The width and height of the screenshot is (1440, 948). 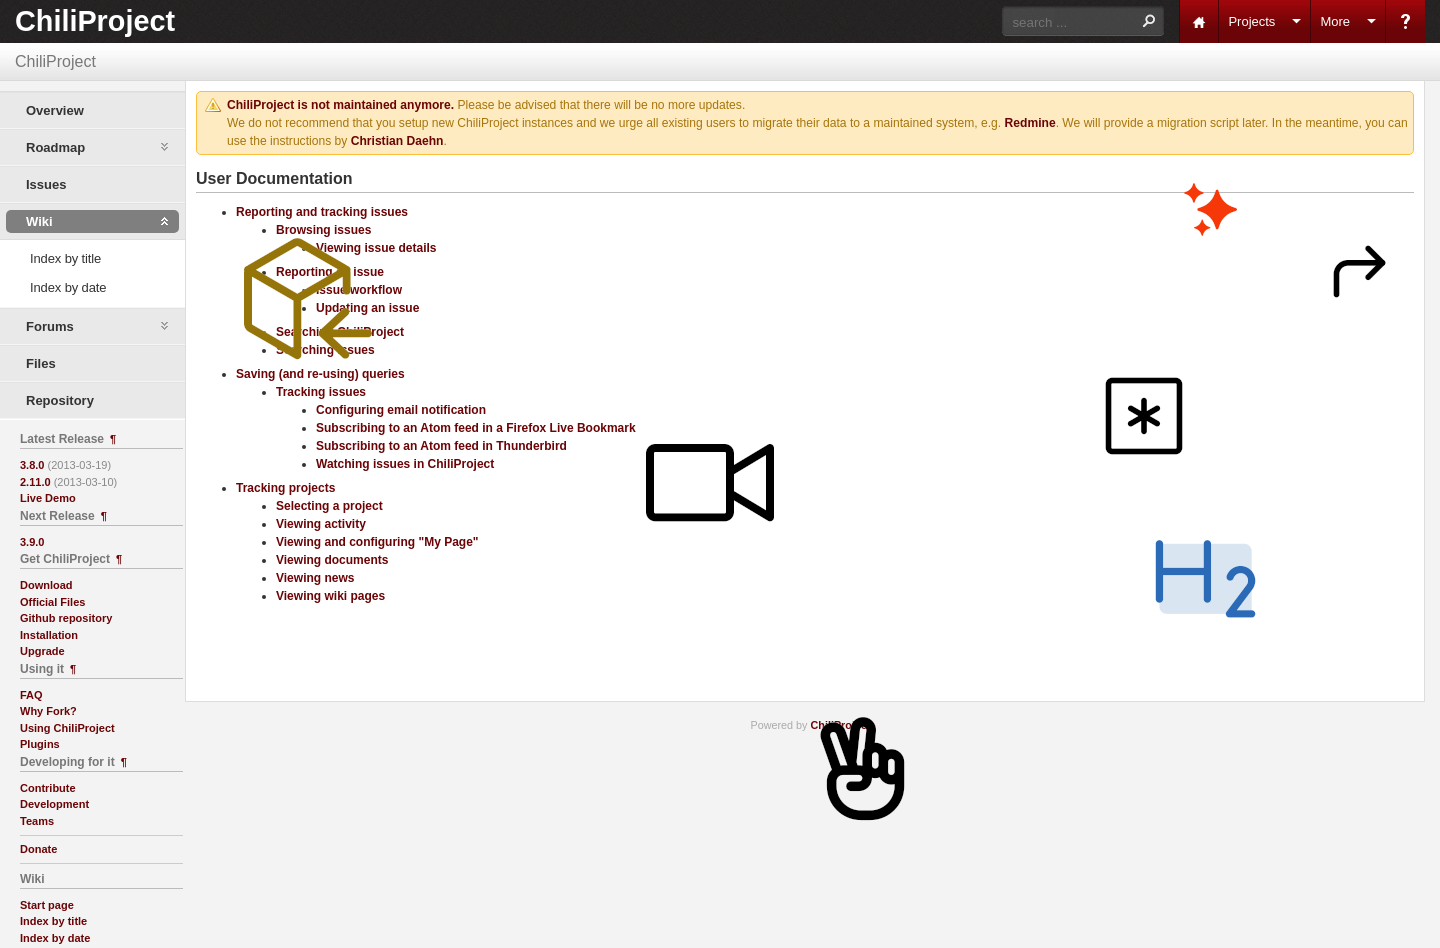 I want to click on start a video call, so click(x=710, y=484).